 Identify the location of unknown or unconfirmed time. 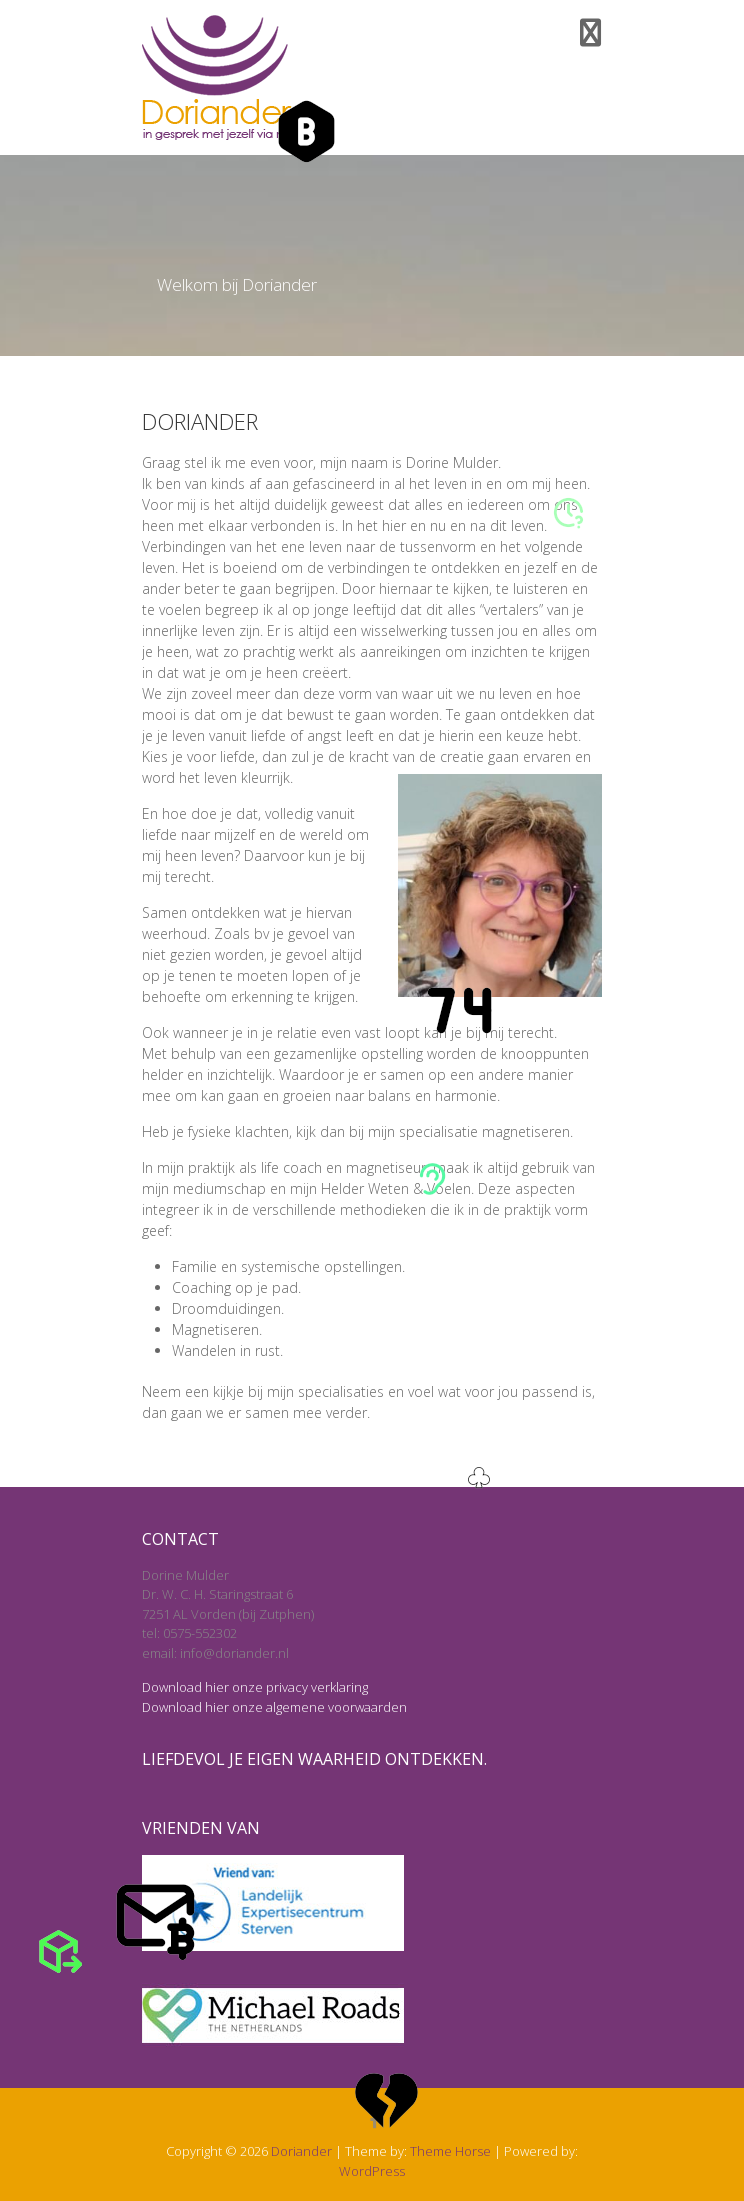
(568, 512).